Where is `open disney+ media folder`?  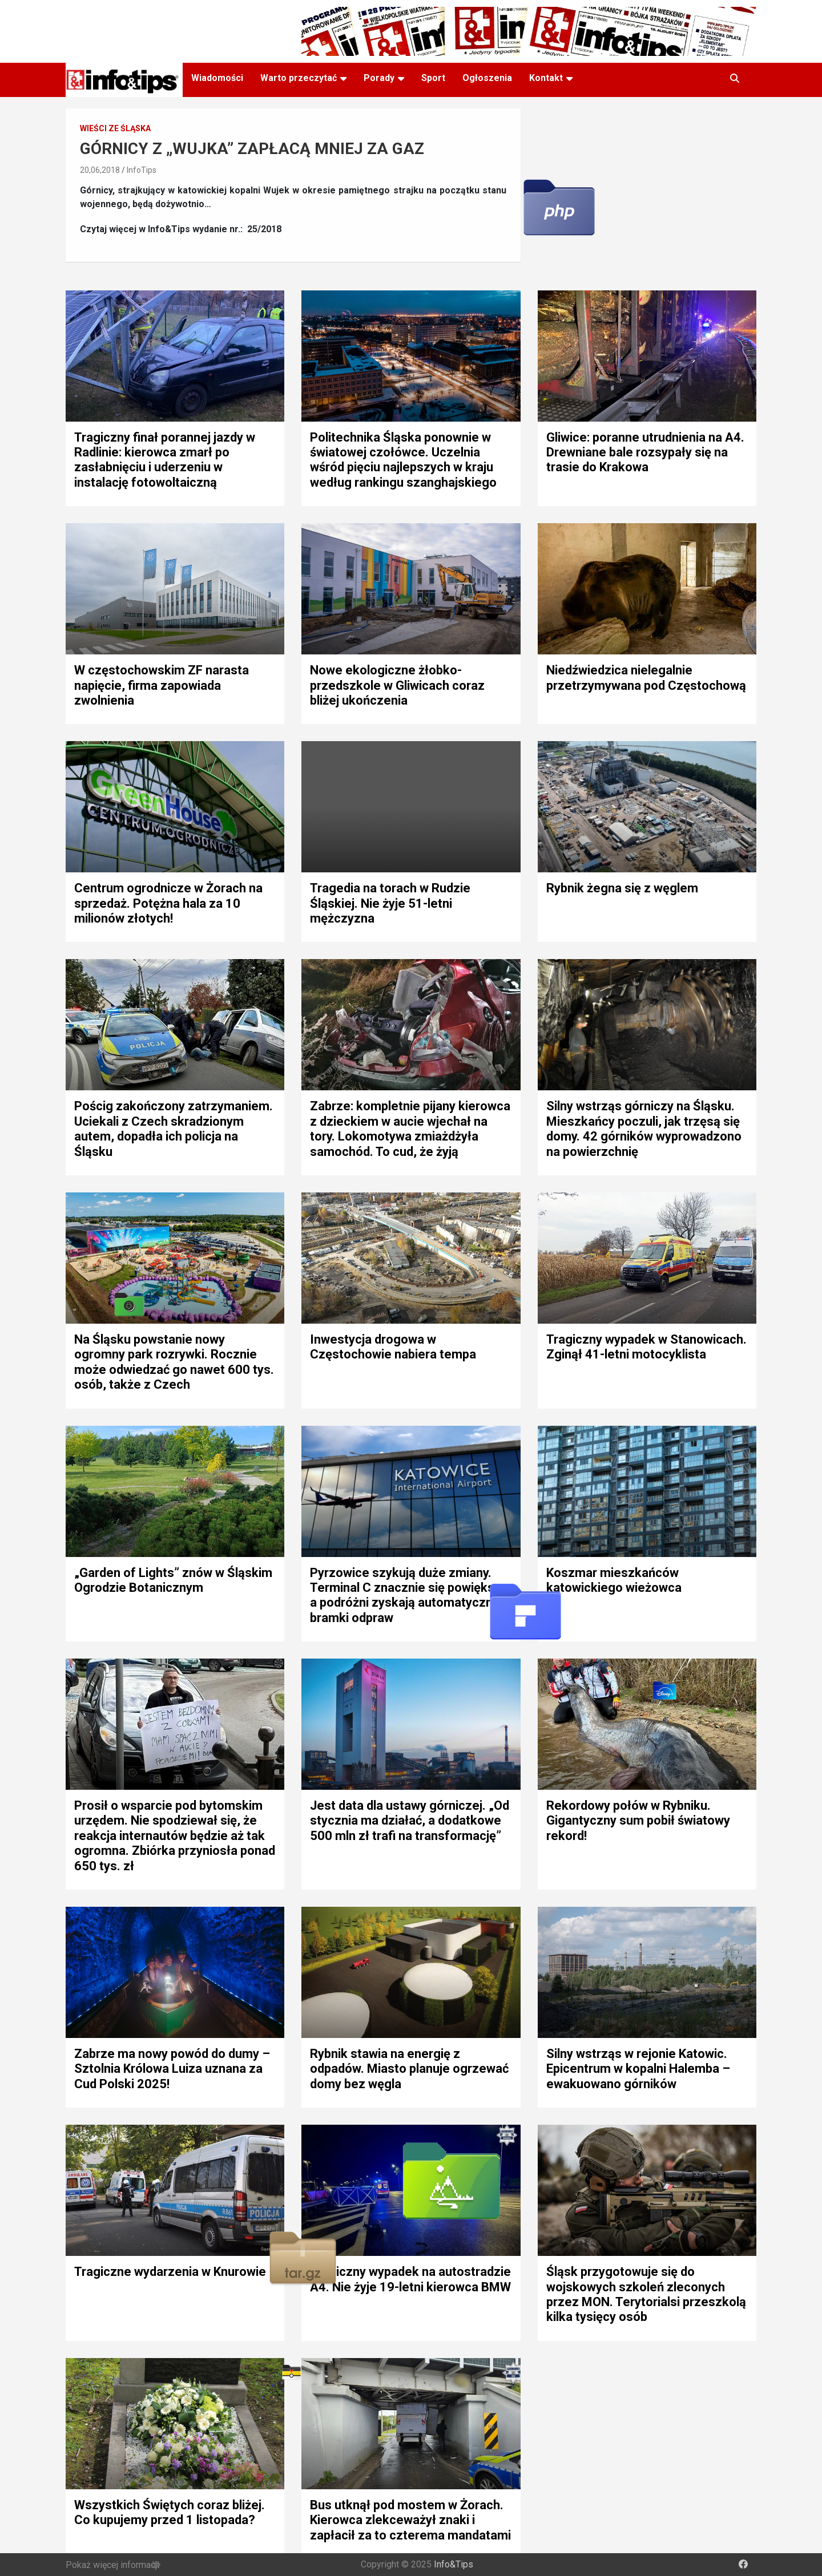
open disney+ media folder is located at coordinates (664, 1691).